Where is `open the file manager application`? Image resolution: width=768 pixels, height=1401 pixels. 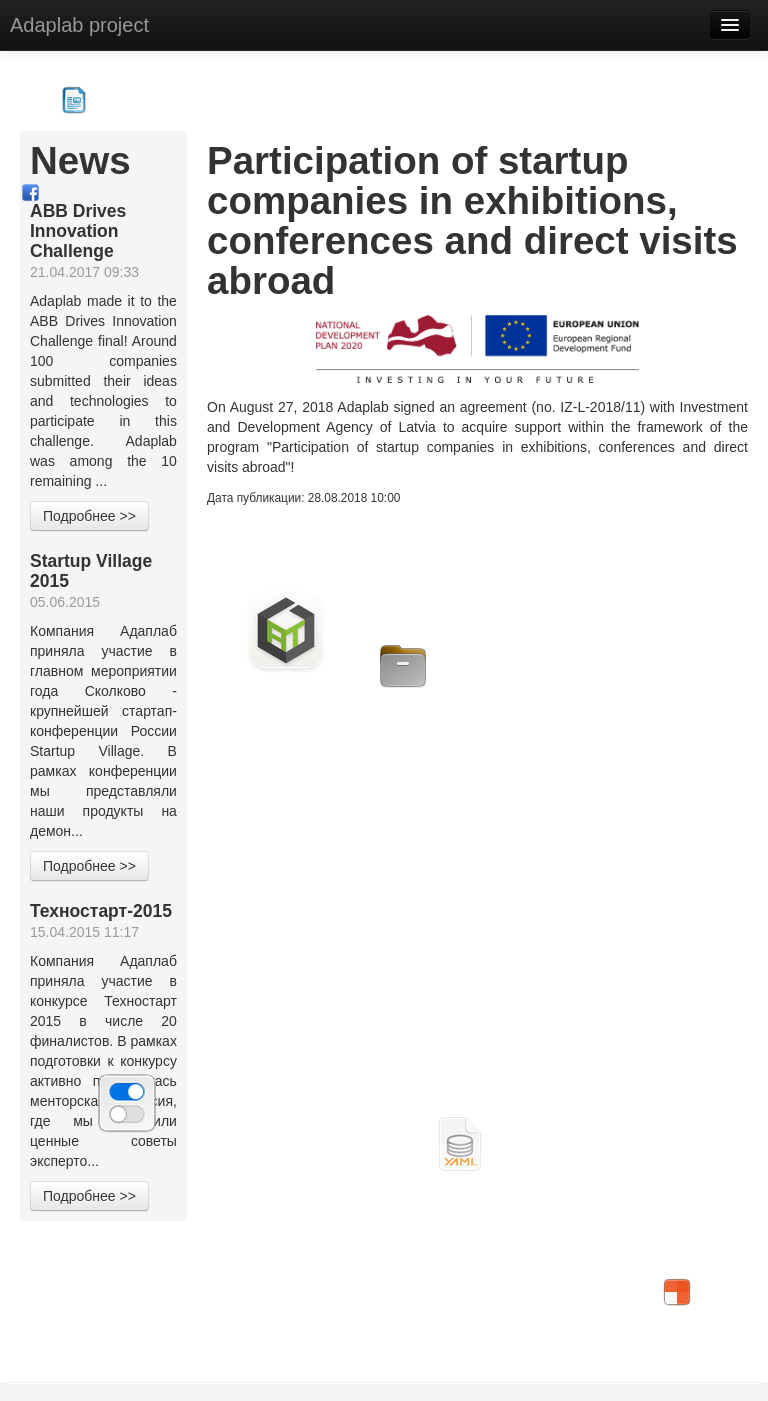
open the file manager application is located at coordinates (403, 666).